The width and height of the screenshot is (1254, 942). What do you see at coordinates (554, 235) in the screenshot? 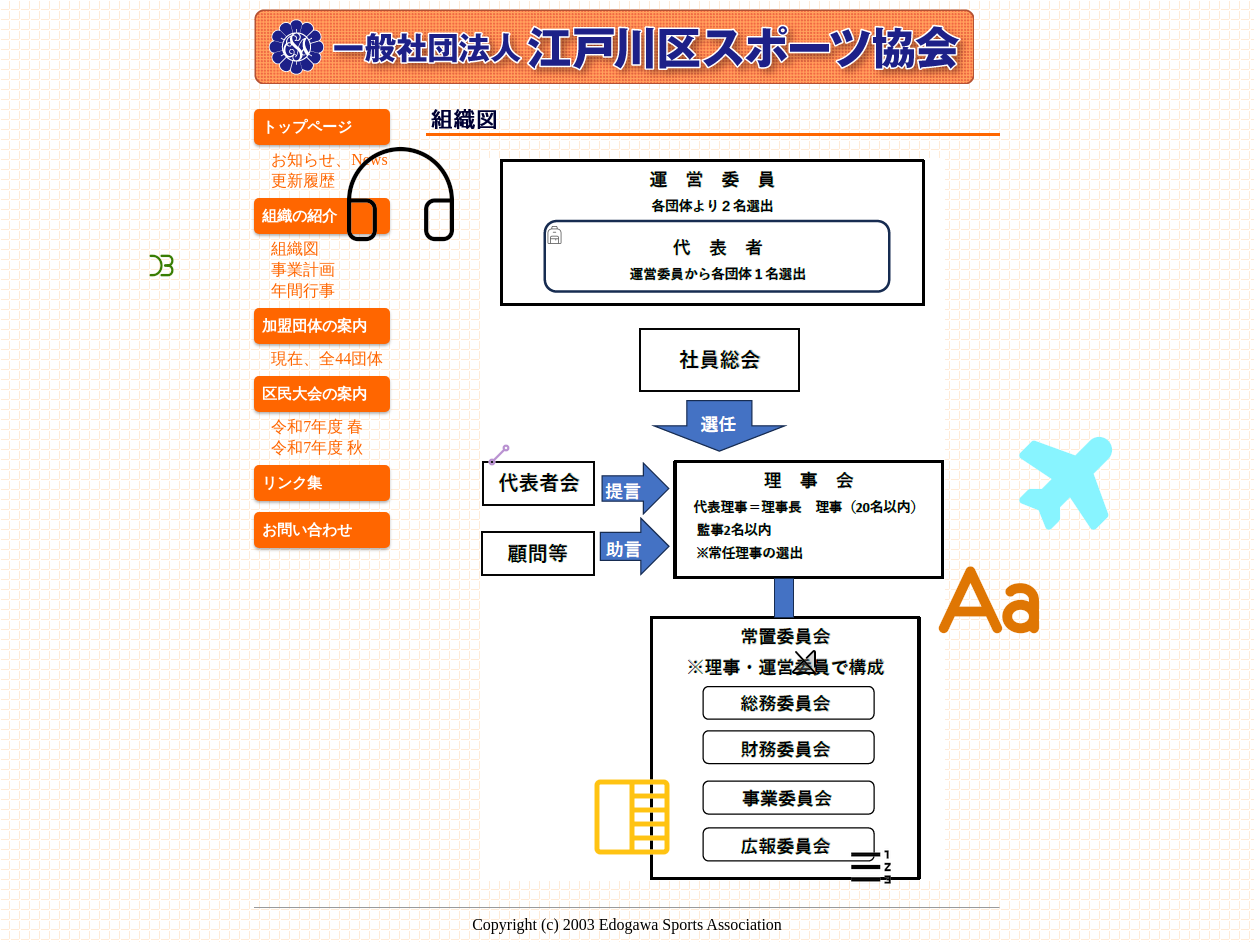
I see `access your inventory or storage` at bounding box center [554, 235].